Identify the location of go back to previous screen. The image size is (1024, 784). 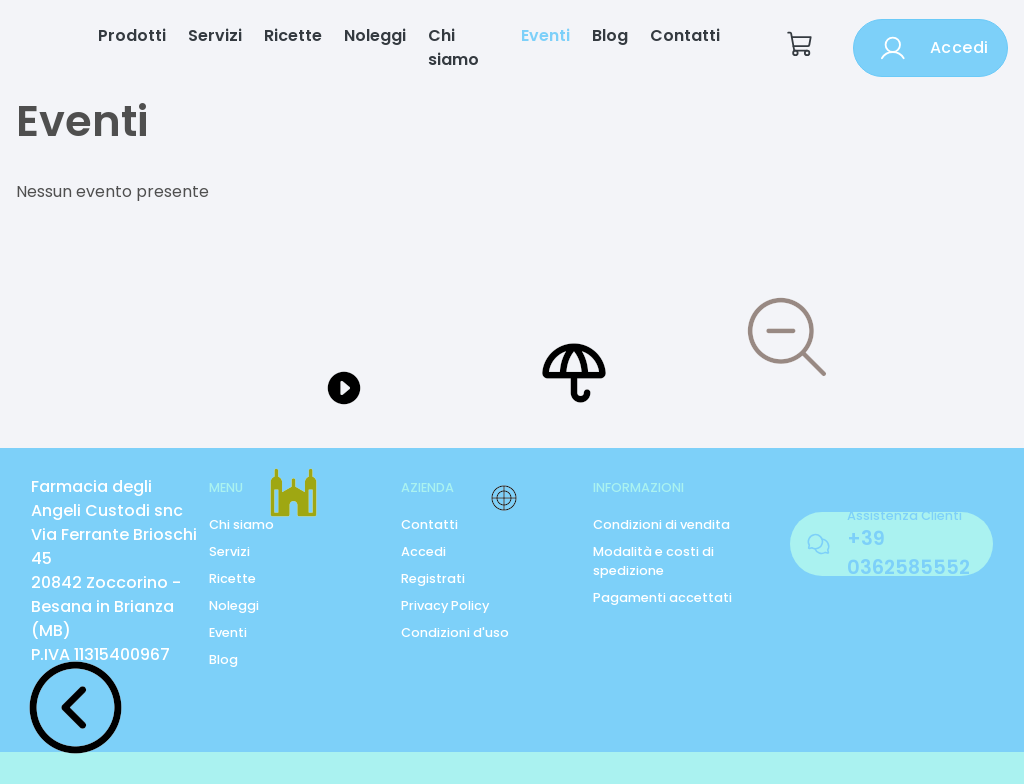
(75, 707).